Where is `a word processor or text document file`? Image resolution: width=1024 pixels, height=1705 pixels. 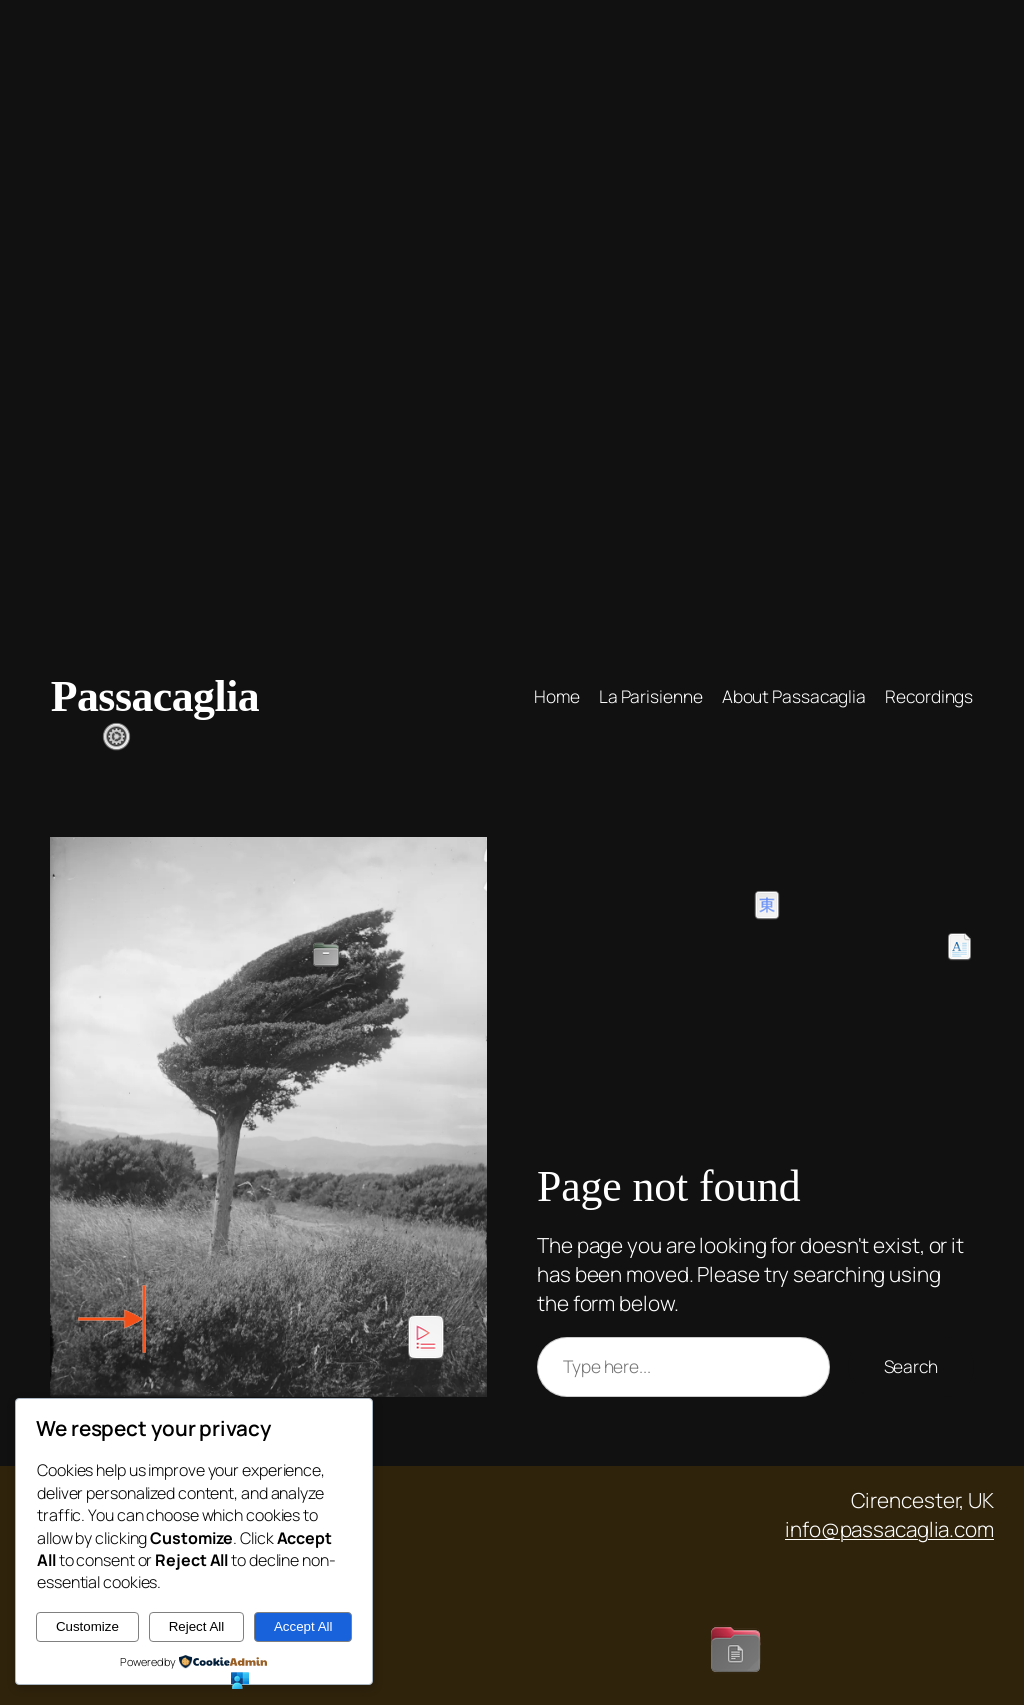
a word processor or text document file is located at coordinates (959, 946).